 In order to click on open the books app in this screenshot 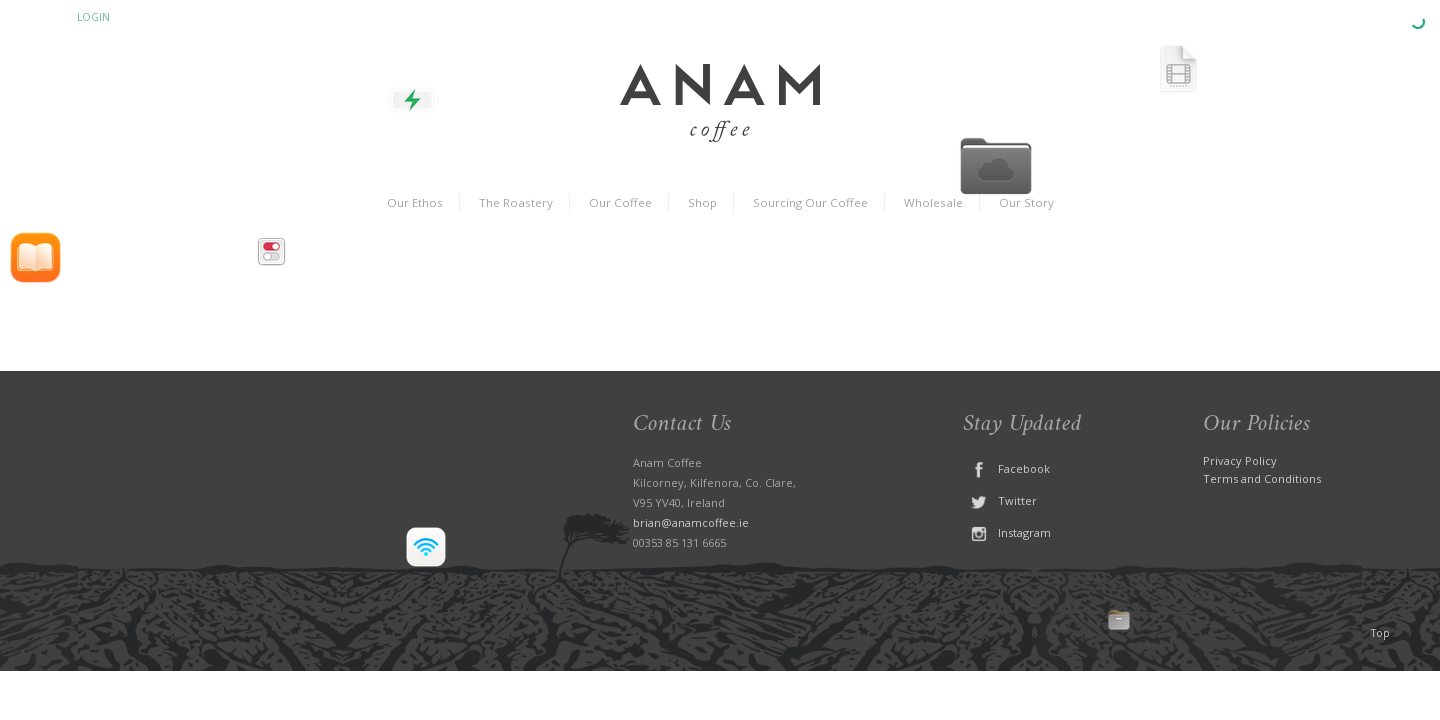, I will do `click(35, 257)`.